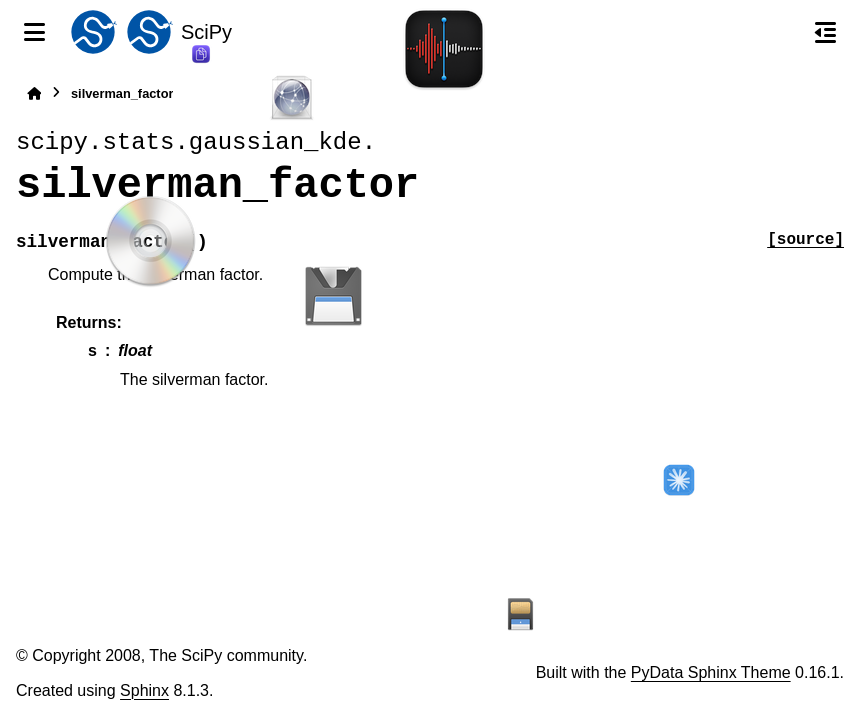 This screenshot has height=720, width=860. Describe the element at coordinates (292, 98) in the screenshot. I see `connect to a network file server` at that location.